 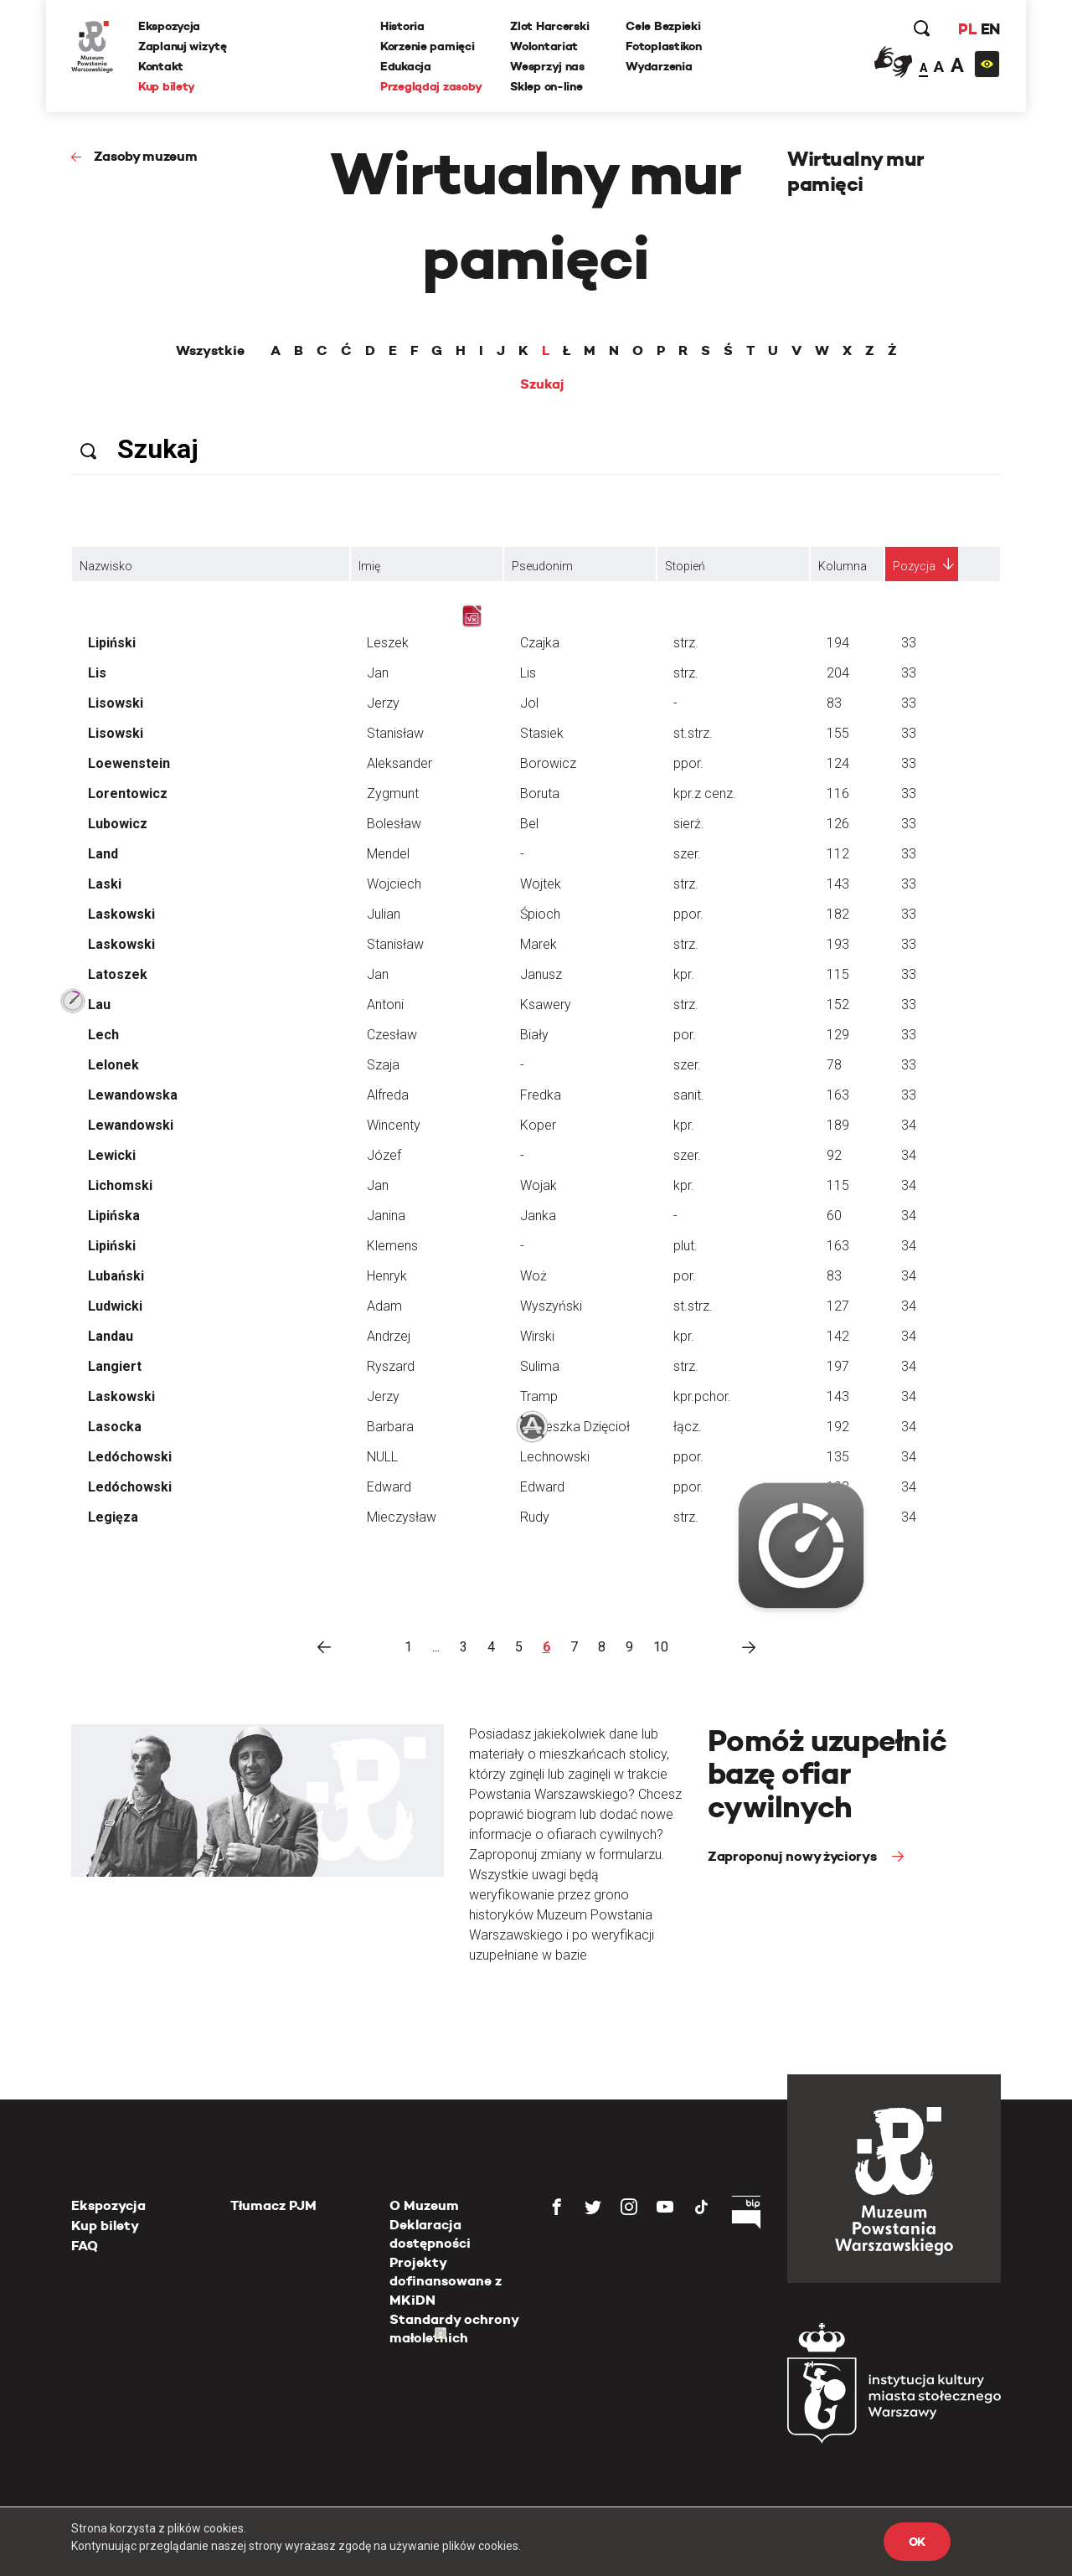 What do you see at coordinates (441, 2333) in the screenshot?
I see `open the sudoku puzzle game` at bounding box center [441, 2333].